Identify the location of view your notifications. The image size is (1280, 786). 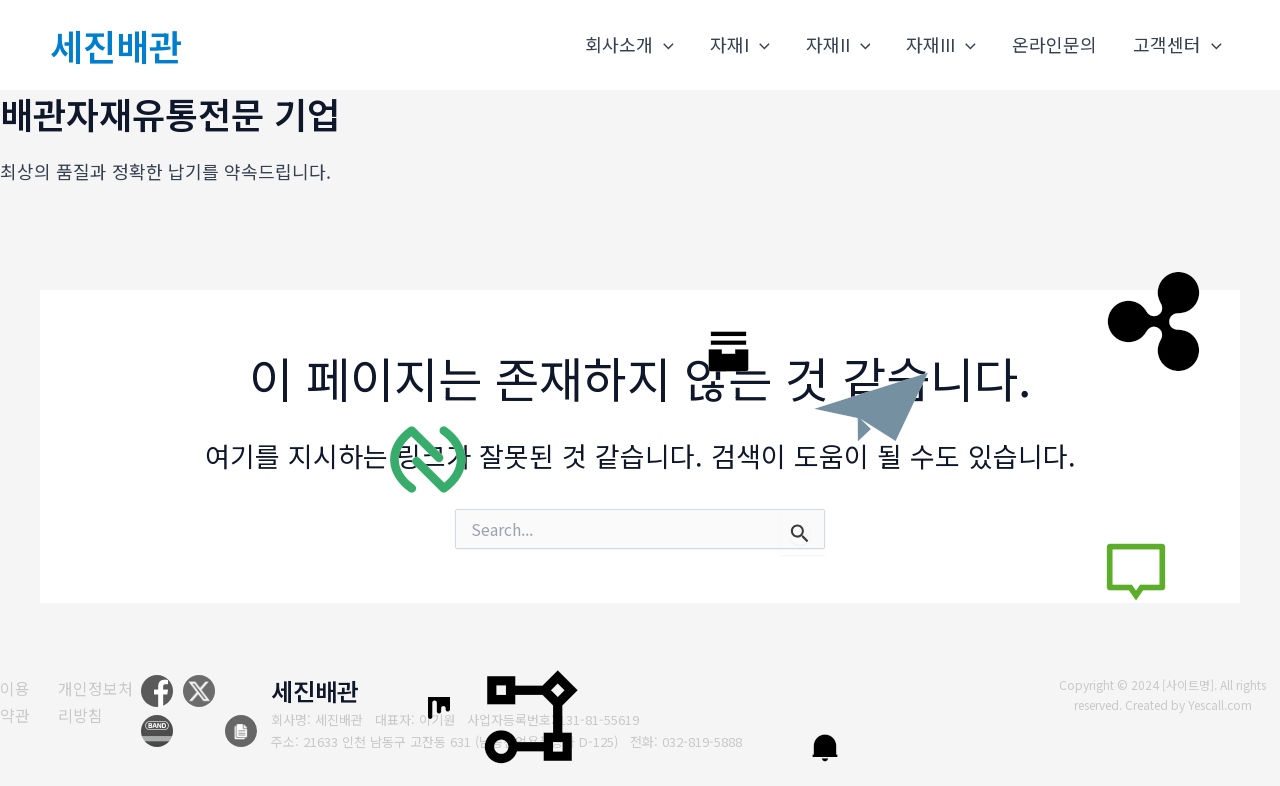
(825, 747).